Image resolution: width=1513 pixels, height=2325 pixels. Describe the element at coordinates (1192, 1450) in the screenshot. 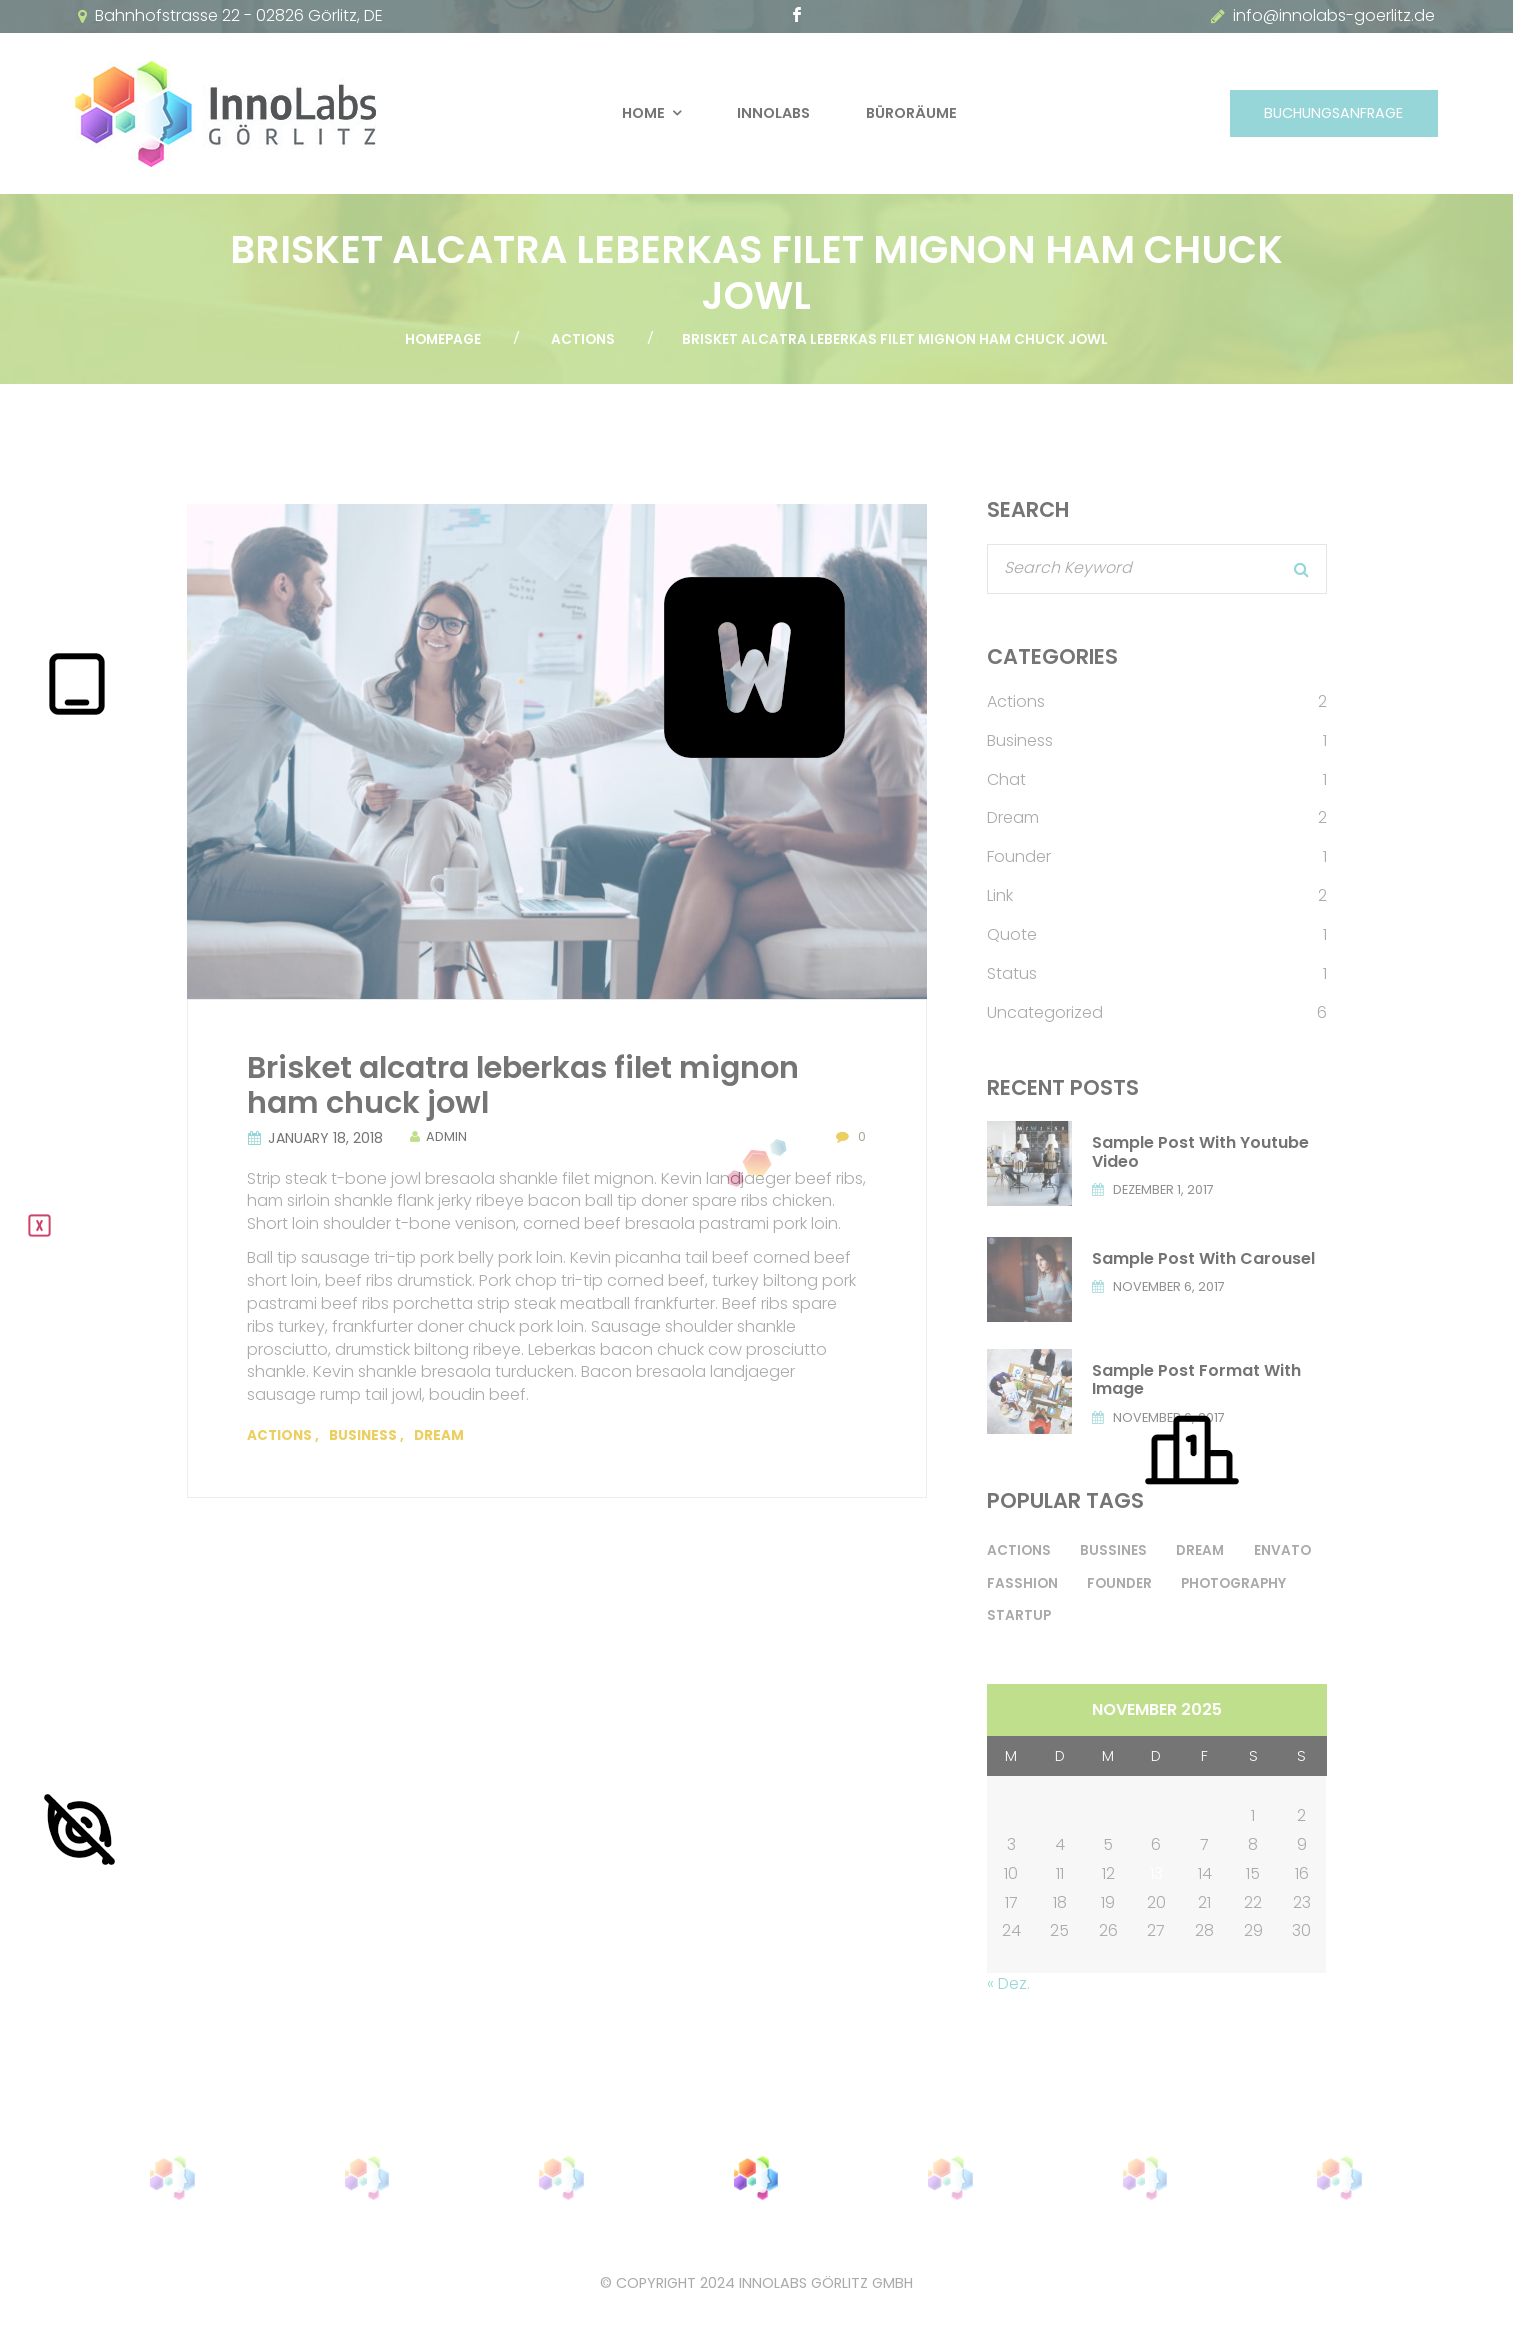

I see `view leaderboard rankings` at that location.